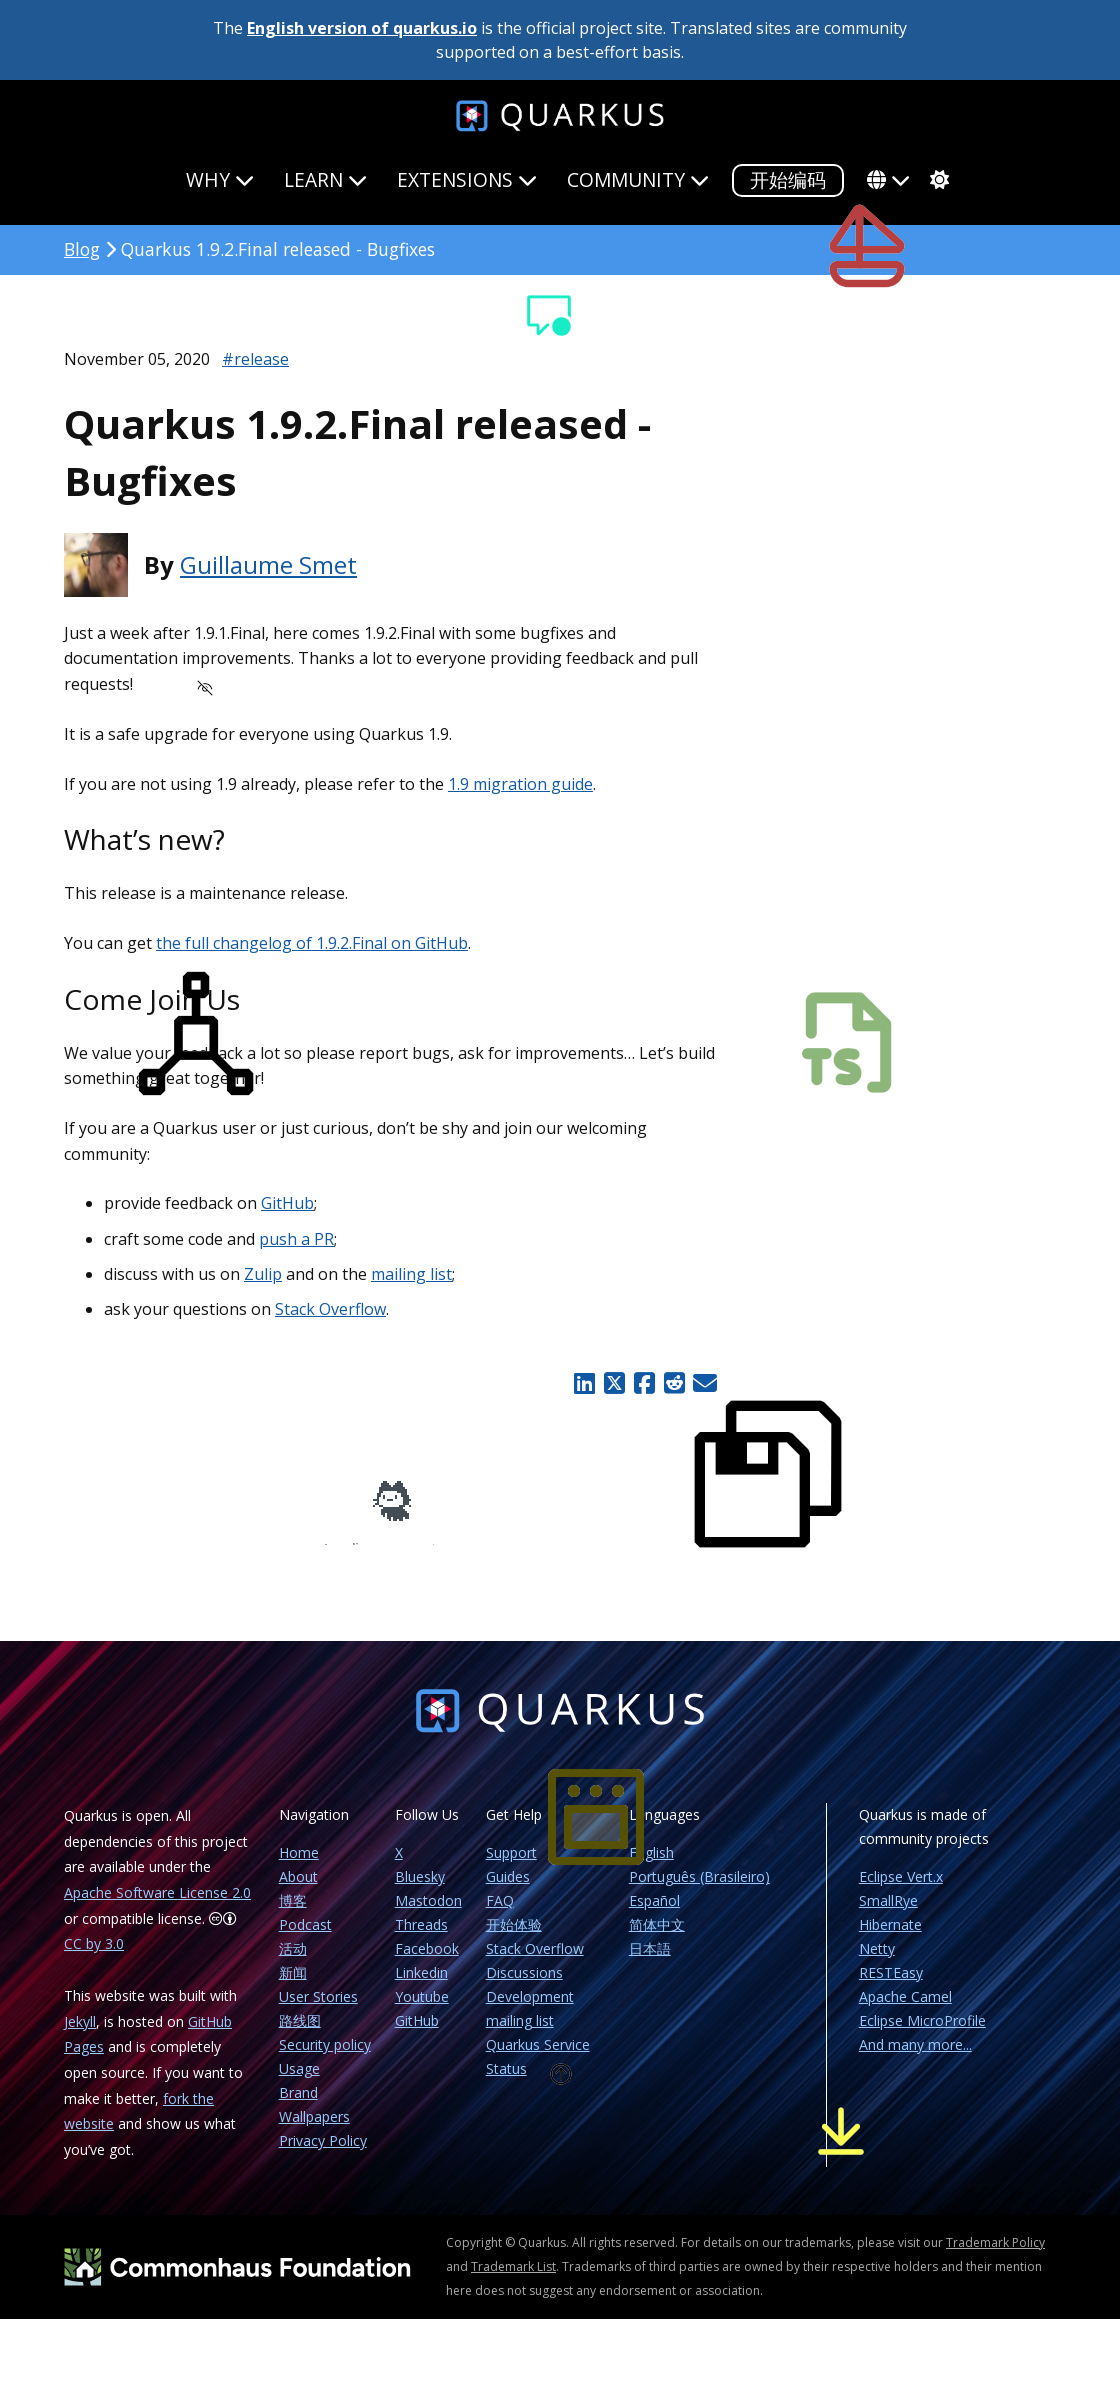  I want to click on view type hierarchy in code editor, so click(200, 1033).